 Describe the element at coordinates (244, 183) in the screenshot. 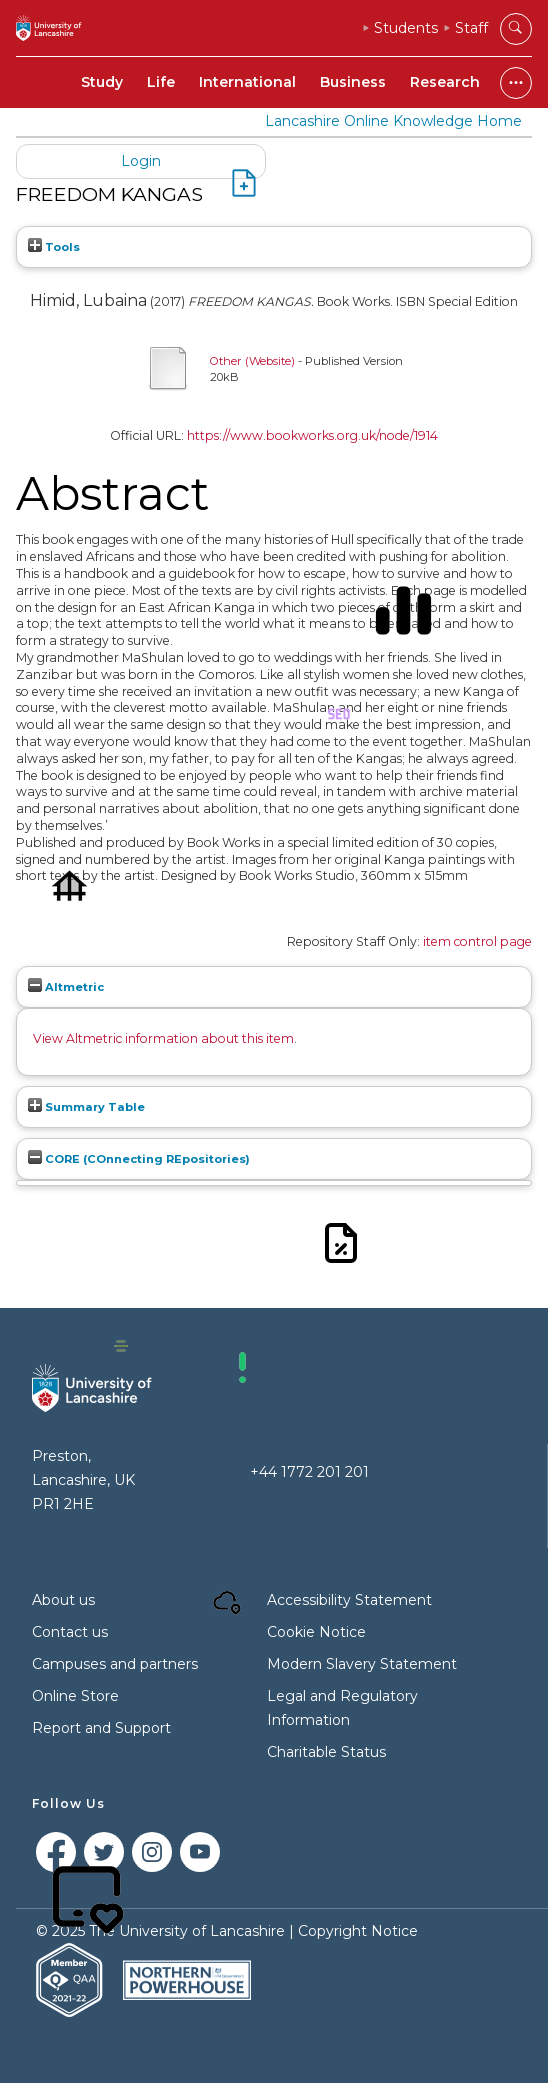

I see `create a new file` at that location.